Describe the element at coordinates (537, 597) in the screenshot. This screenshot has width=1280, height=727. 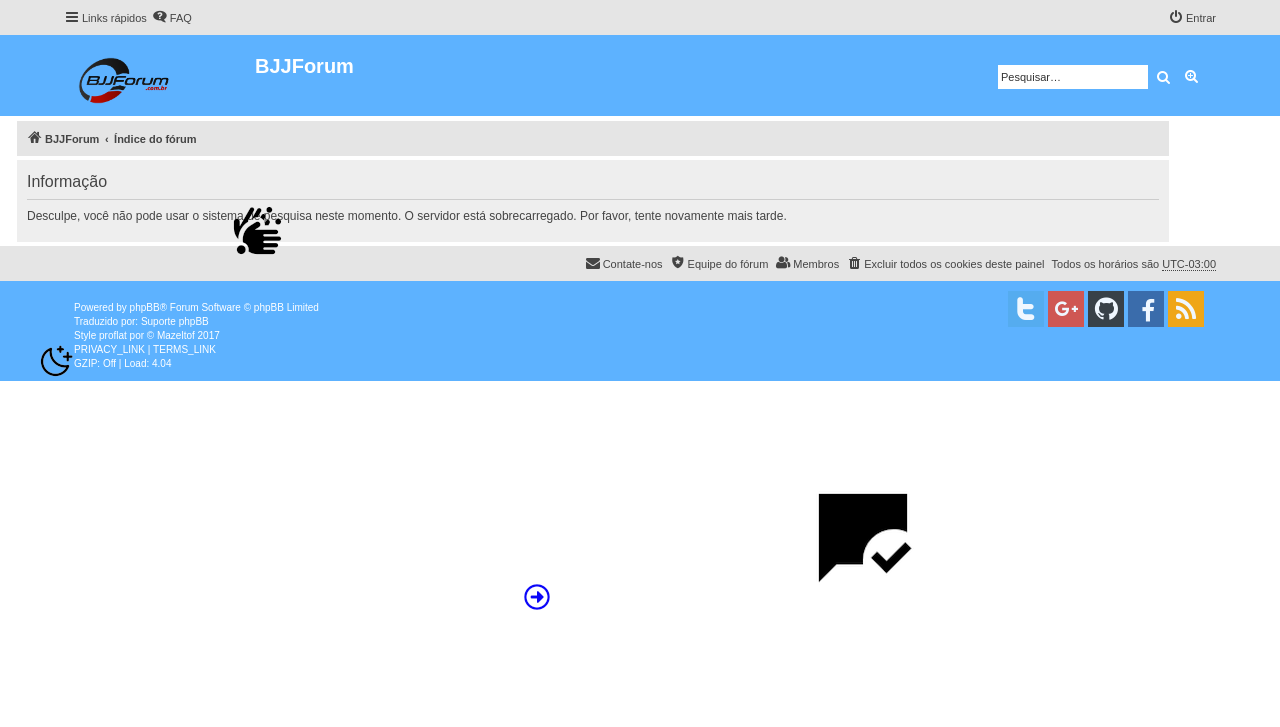
I see `go to next item or step` at that location.